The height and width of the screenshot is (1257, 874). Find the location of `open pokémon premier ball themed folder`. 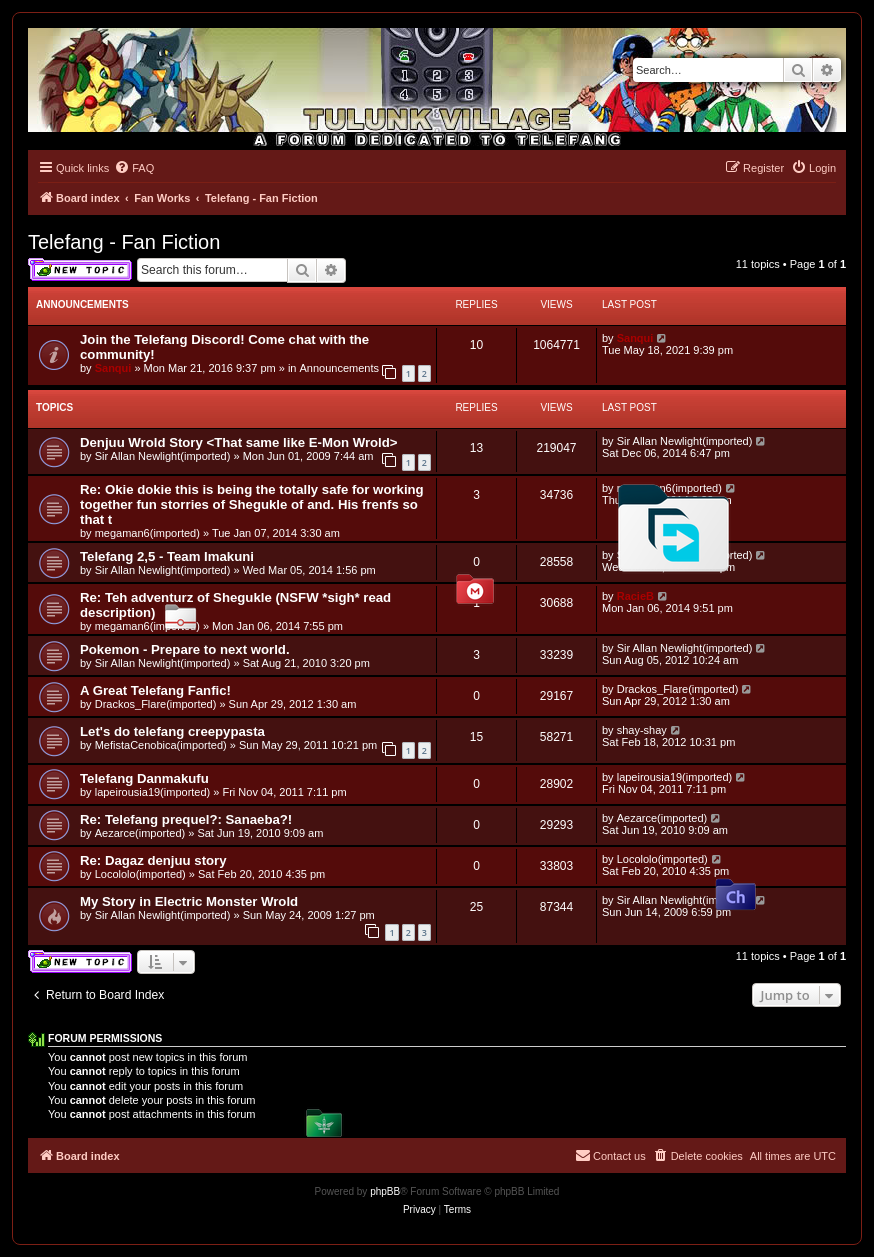

open pokémon premier ball themed folder is located at coordinates (180, 617).